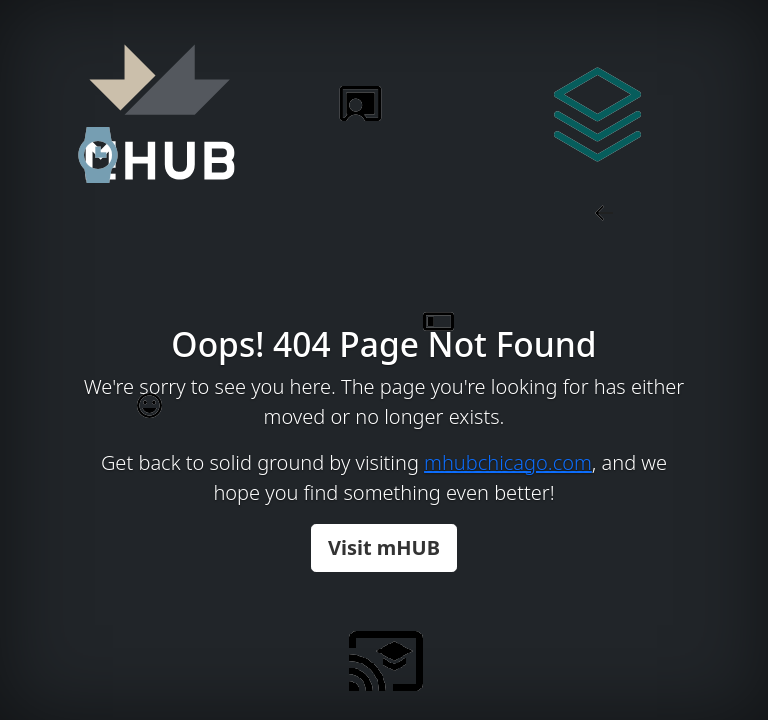 This screenshot has height=720, width=768. Describe the element at coordinates (597, 114) in the screenshot. I see `view layers or stacked content` at that location.